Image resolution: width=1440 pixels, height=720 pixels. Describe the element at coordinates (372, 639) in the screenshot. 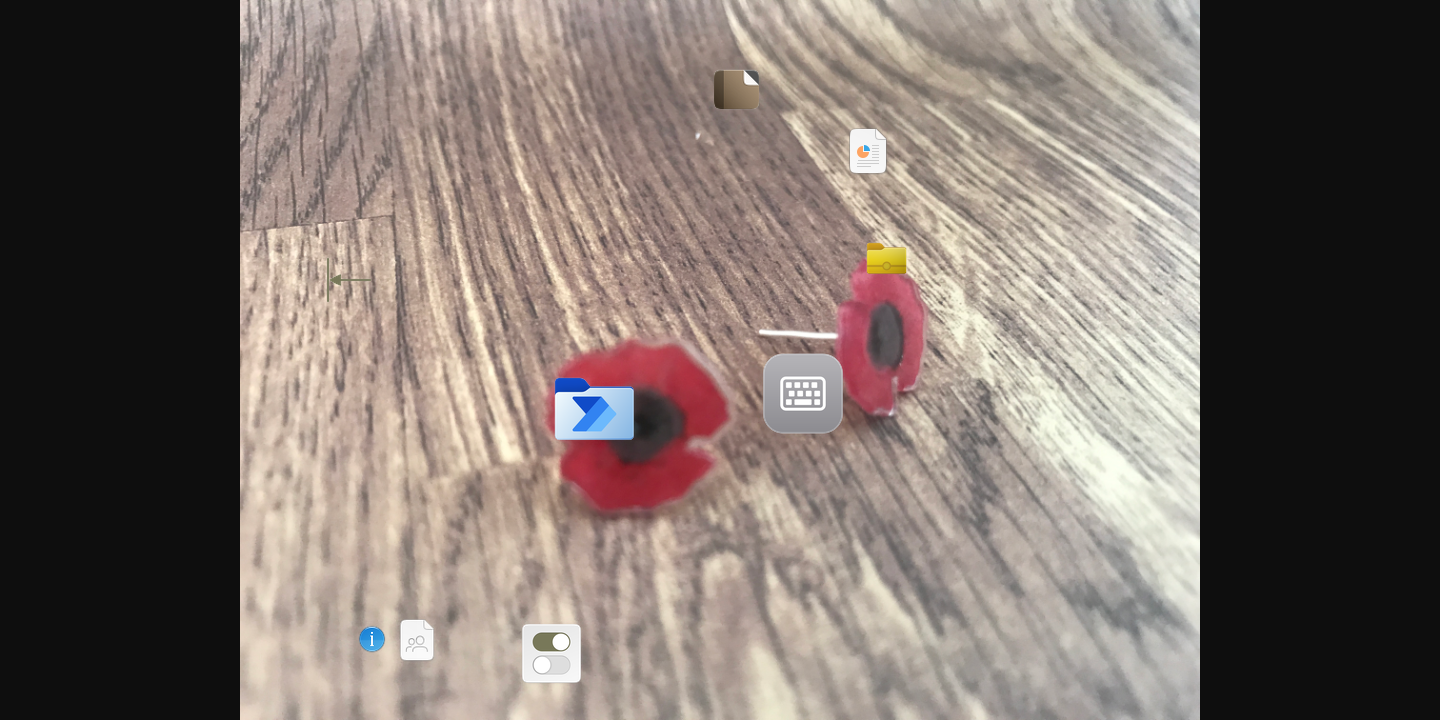

I see `access help or about information` at that location.